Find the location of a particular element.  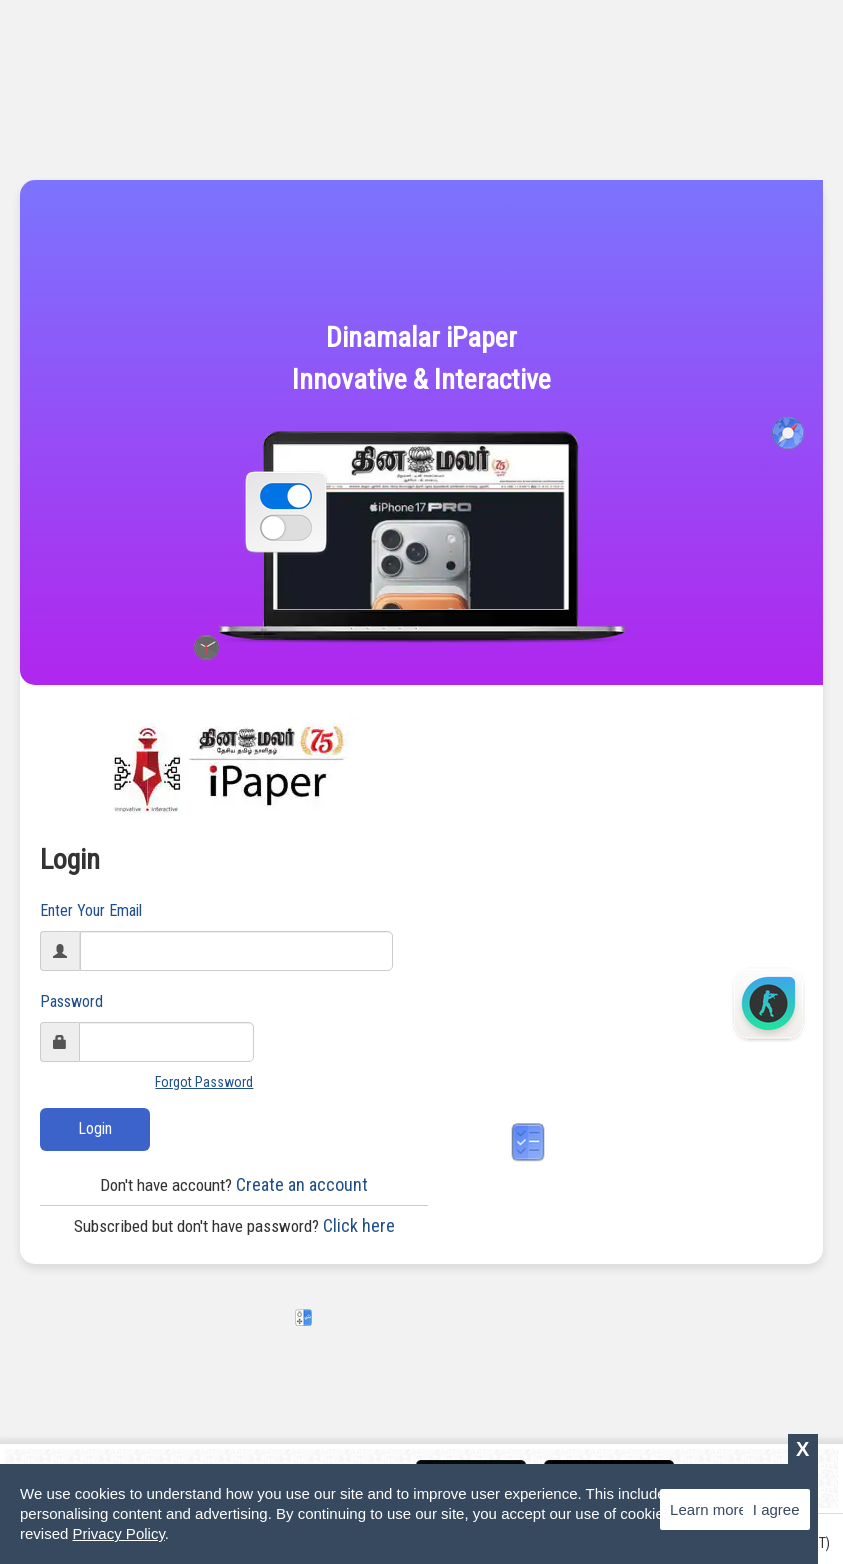

open web browser is located at coordinates (788, 433).